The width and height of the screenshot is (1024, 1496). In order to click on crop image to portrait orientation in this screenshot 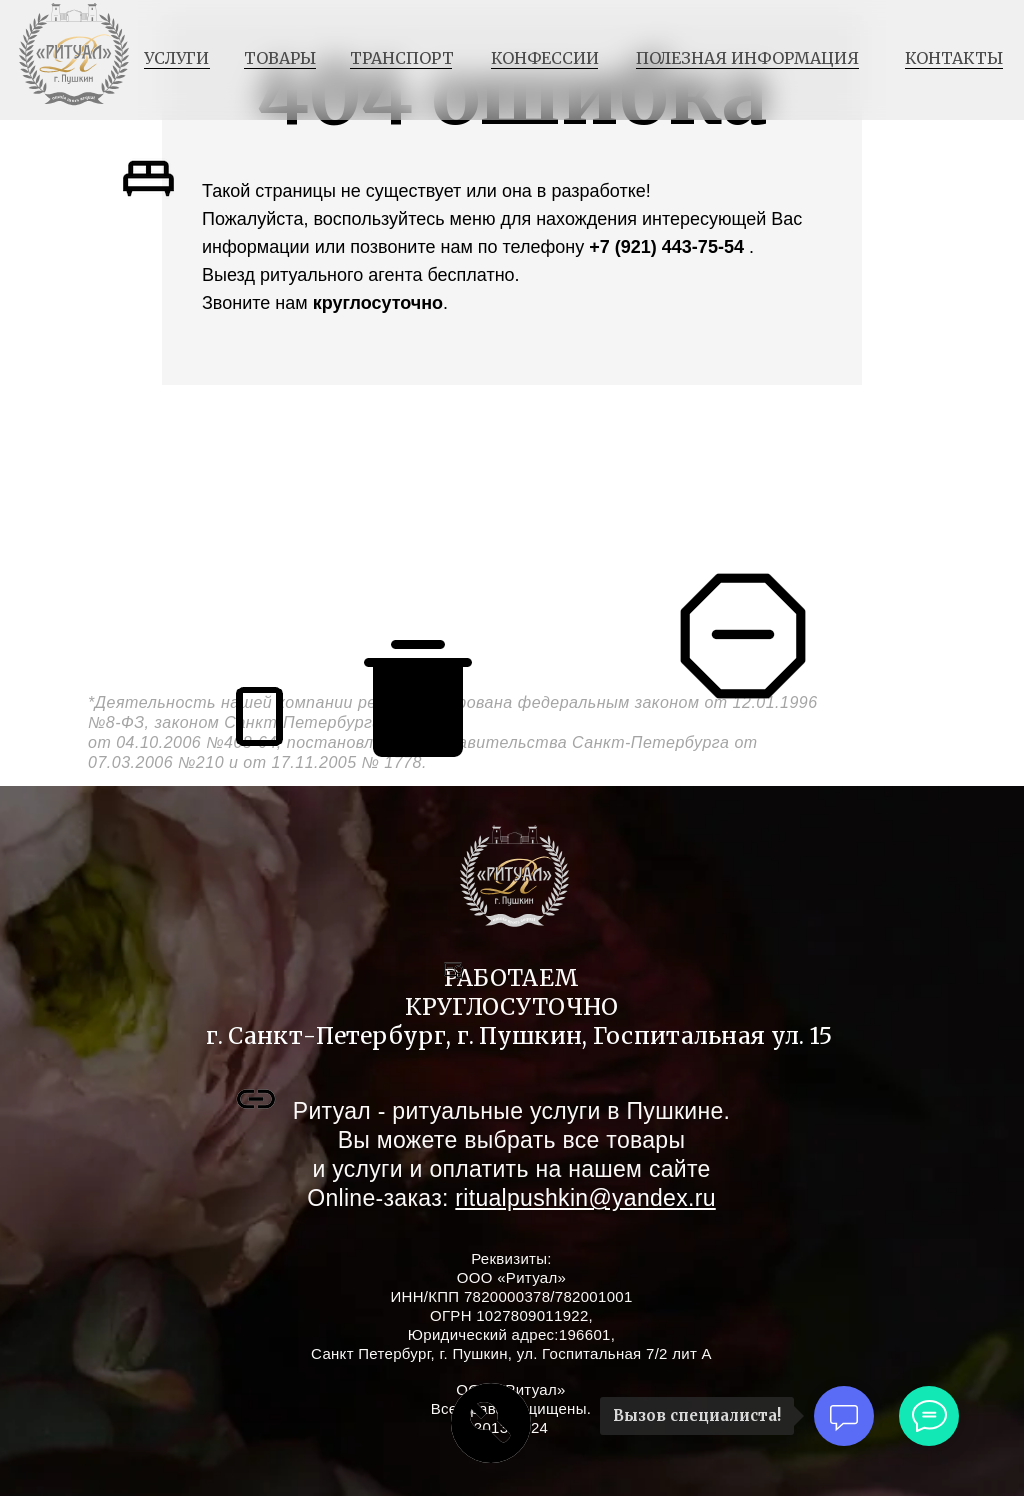, I will do `click(259, 716)`.